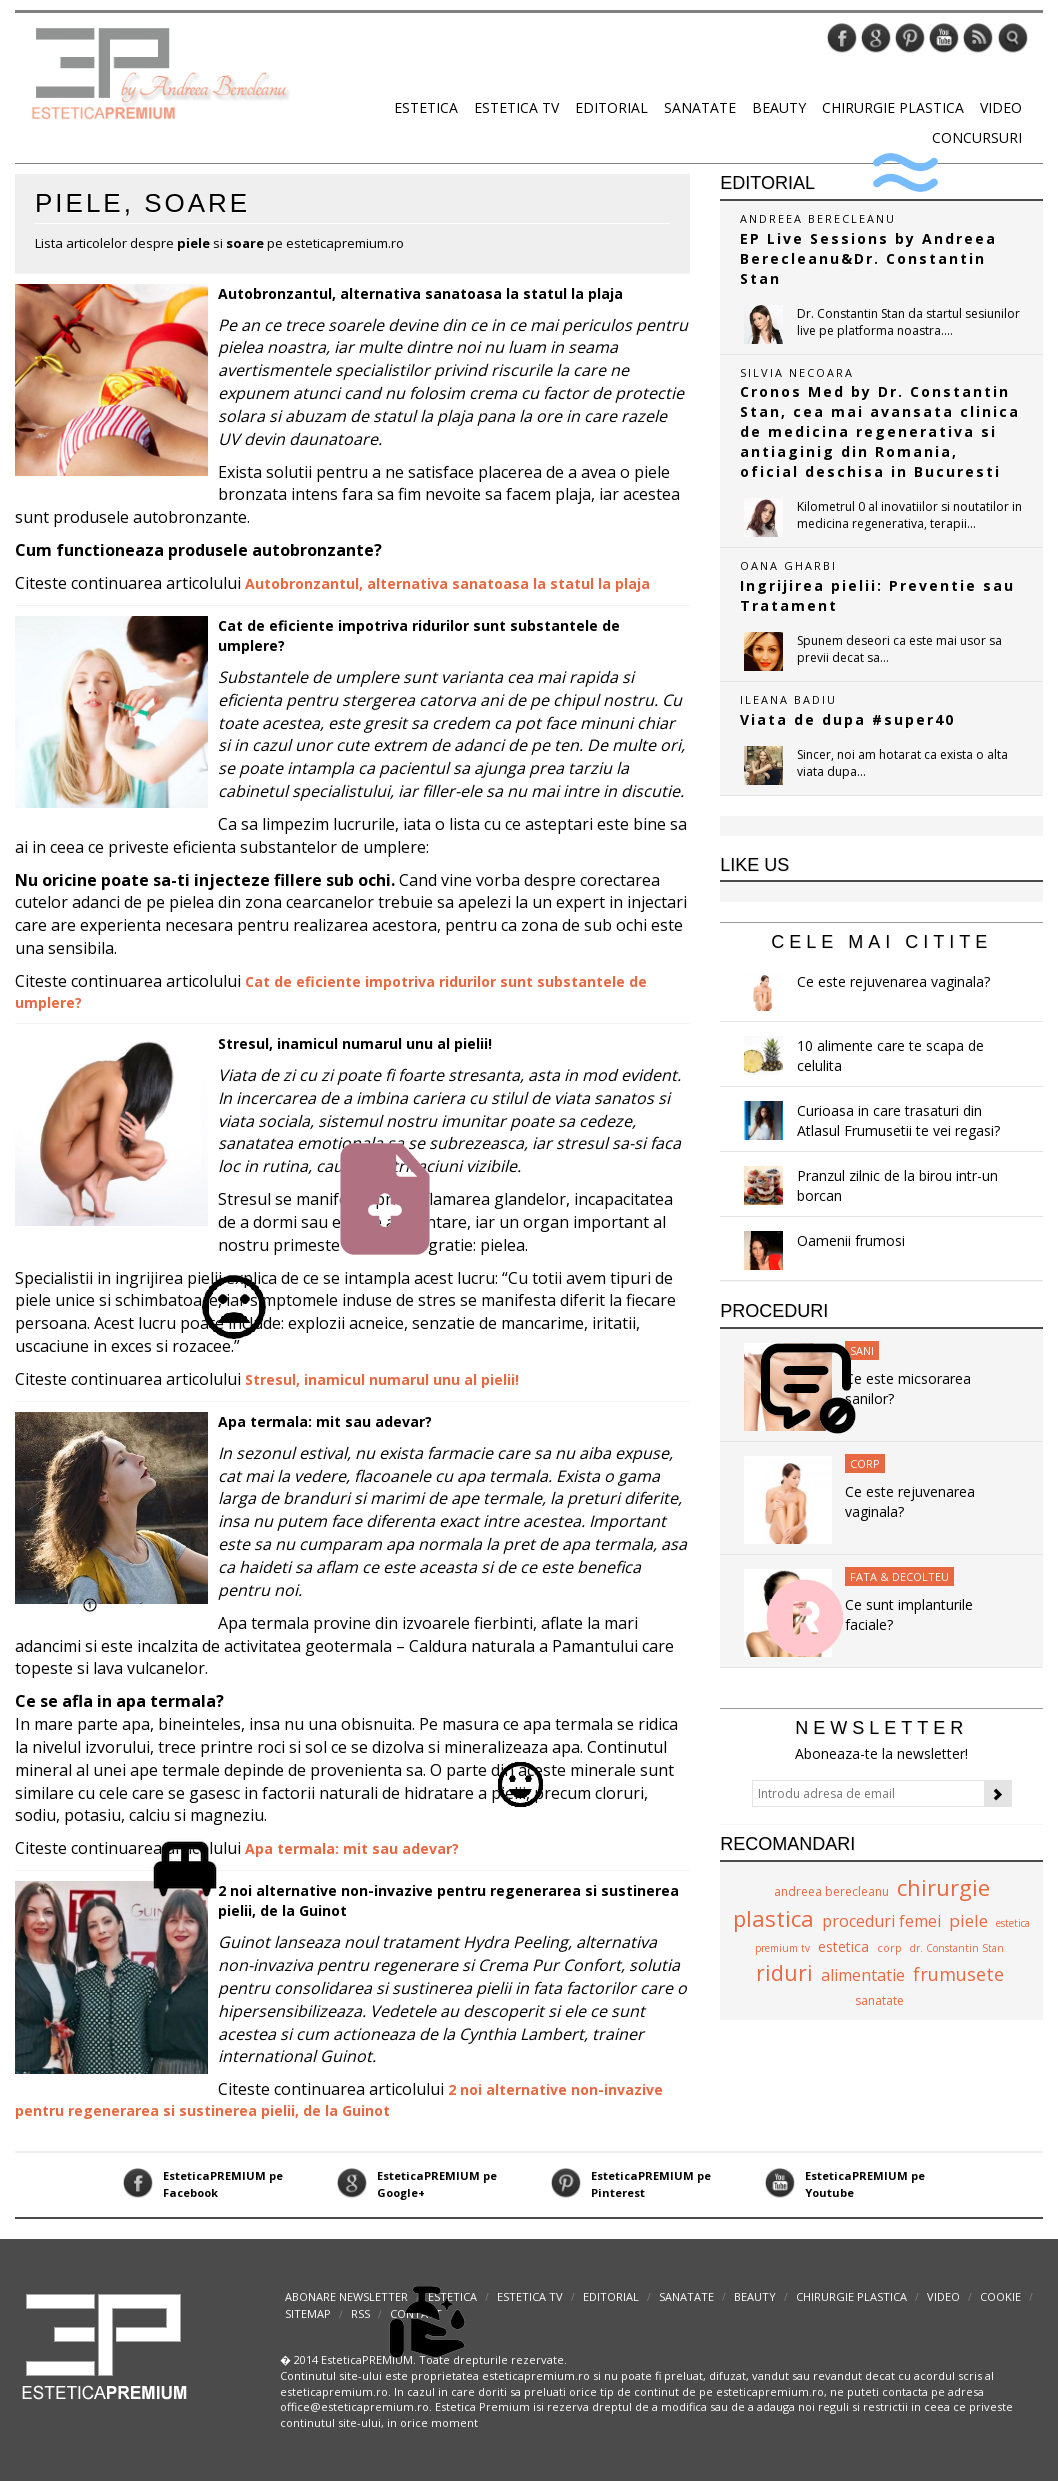 This screenshot has width=1058, height=2481. Describe the element at coordinates (90, 1605) in the screenshot. I see `indicates the first step in a process or tutorial` at that location.